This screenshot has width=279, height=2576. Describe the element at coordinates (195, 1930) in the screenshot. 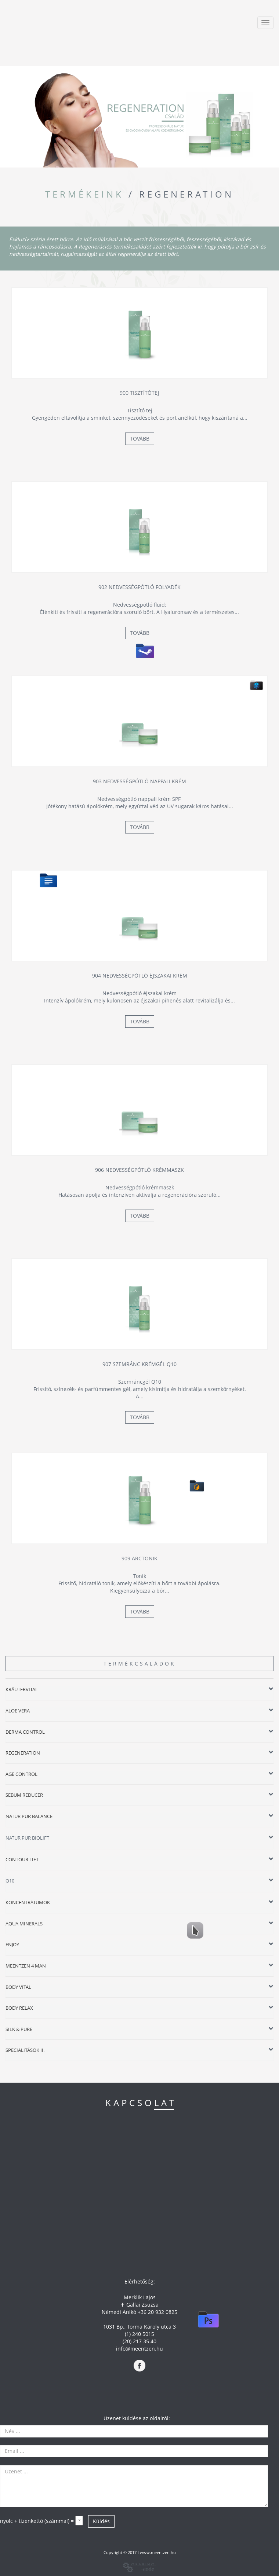

I see `open cursor preferences settings` at that location.